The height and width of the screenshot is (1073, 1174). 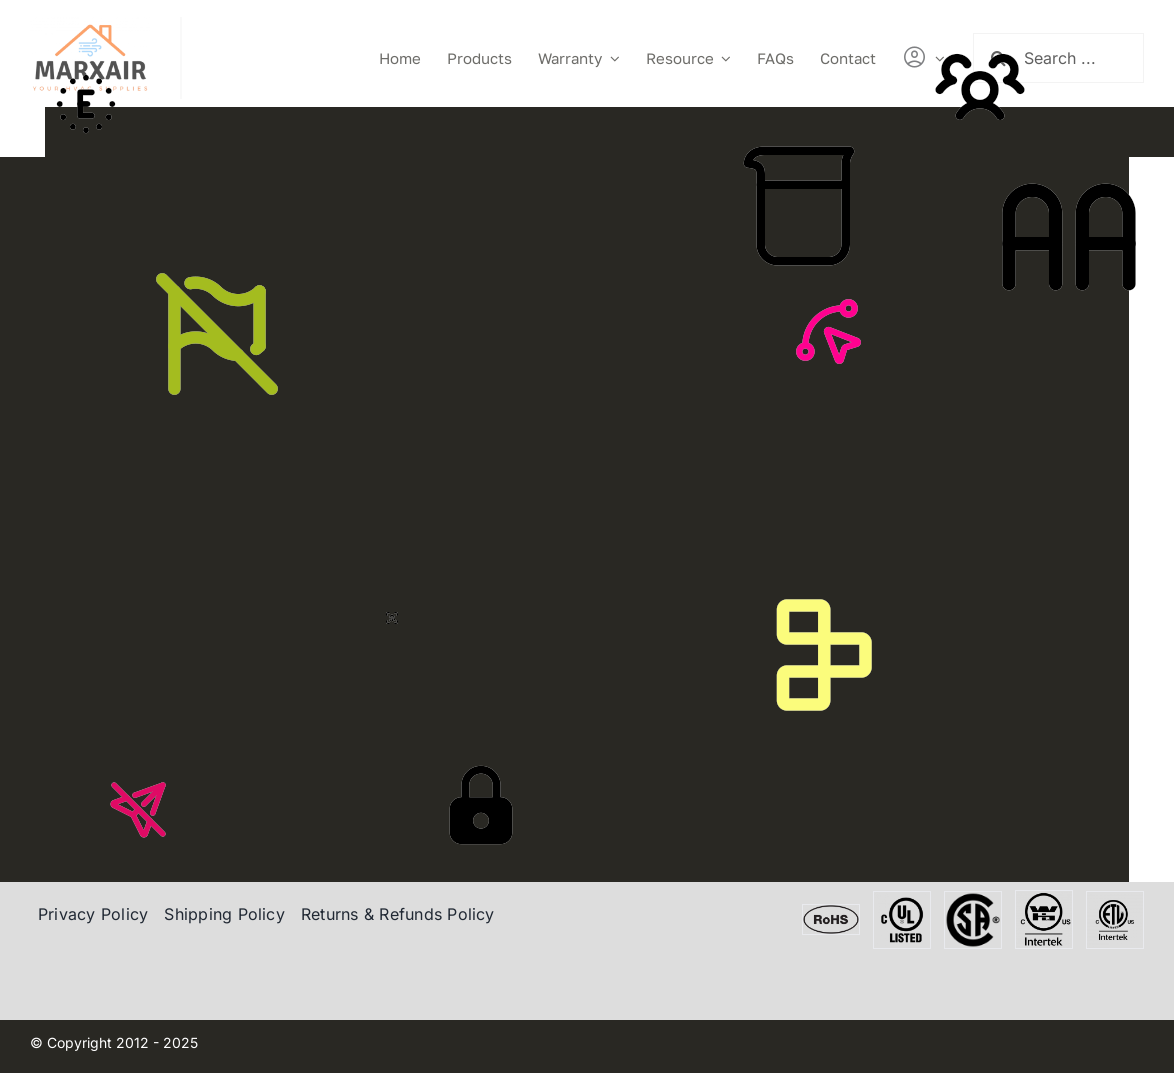 What do you see at coordinates (86, 104) in the screenshot?
I see `indicates an "essential" or "enterprise" tier feature` at bounding box center [86, 104].